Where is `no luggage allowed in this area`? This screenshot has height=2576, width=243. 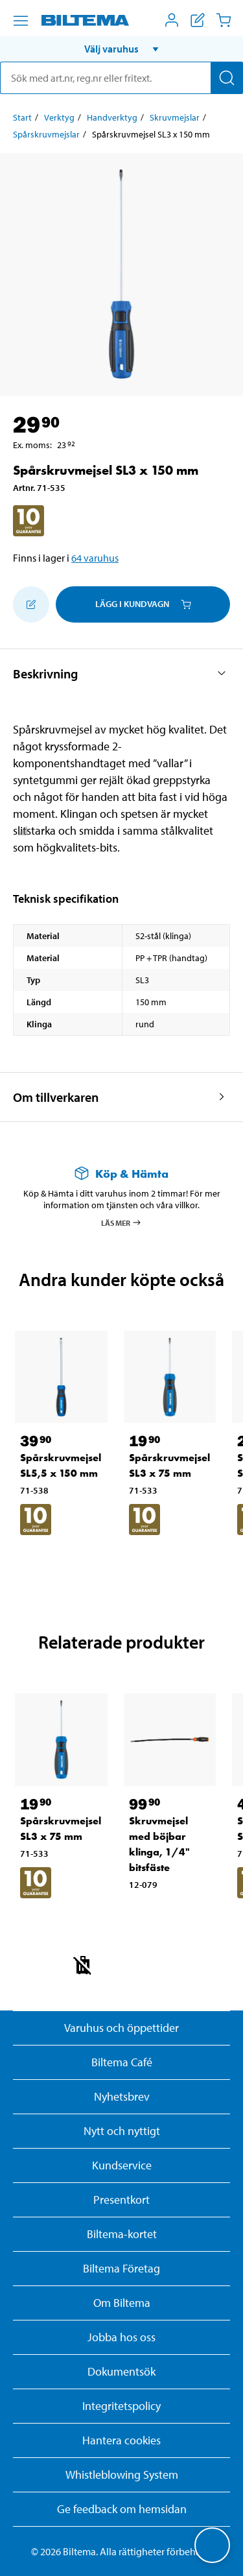 no luggage allowed in this area is located at coordinates (83, 1965).